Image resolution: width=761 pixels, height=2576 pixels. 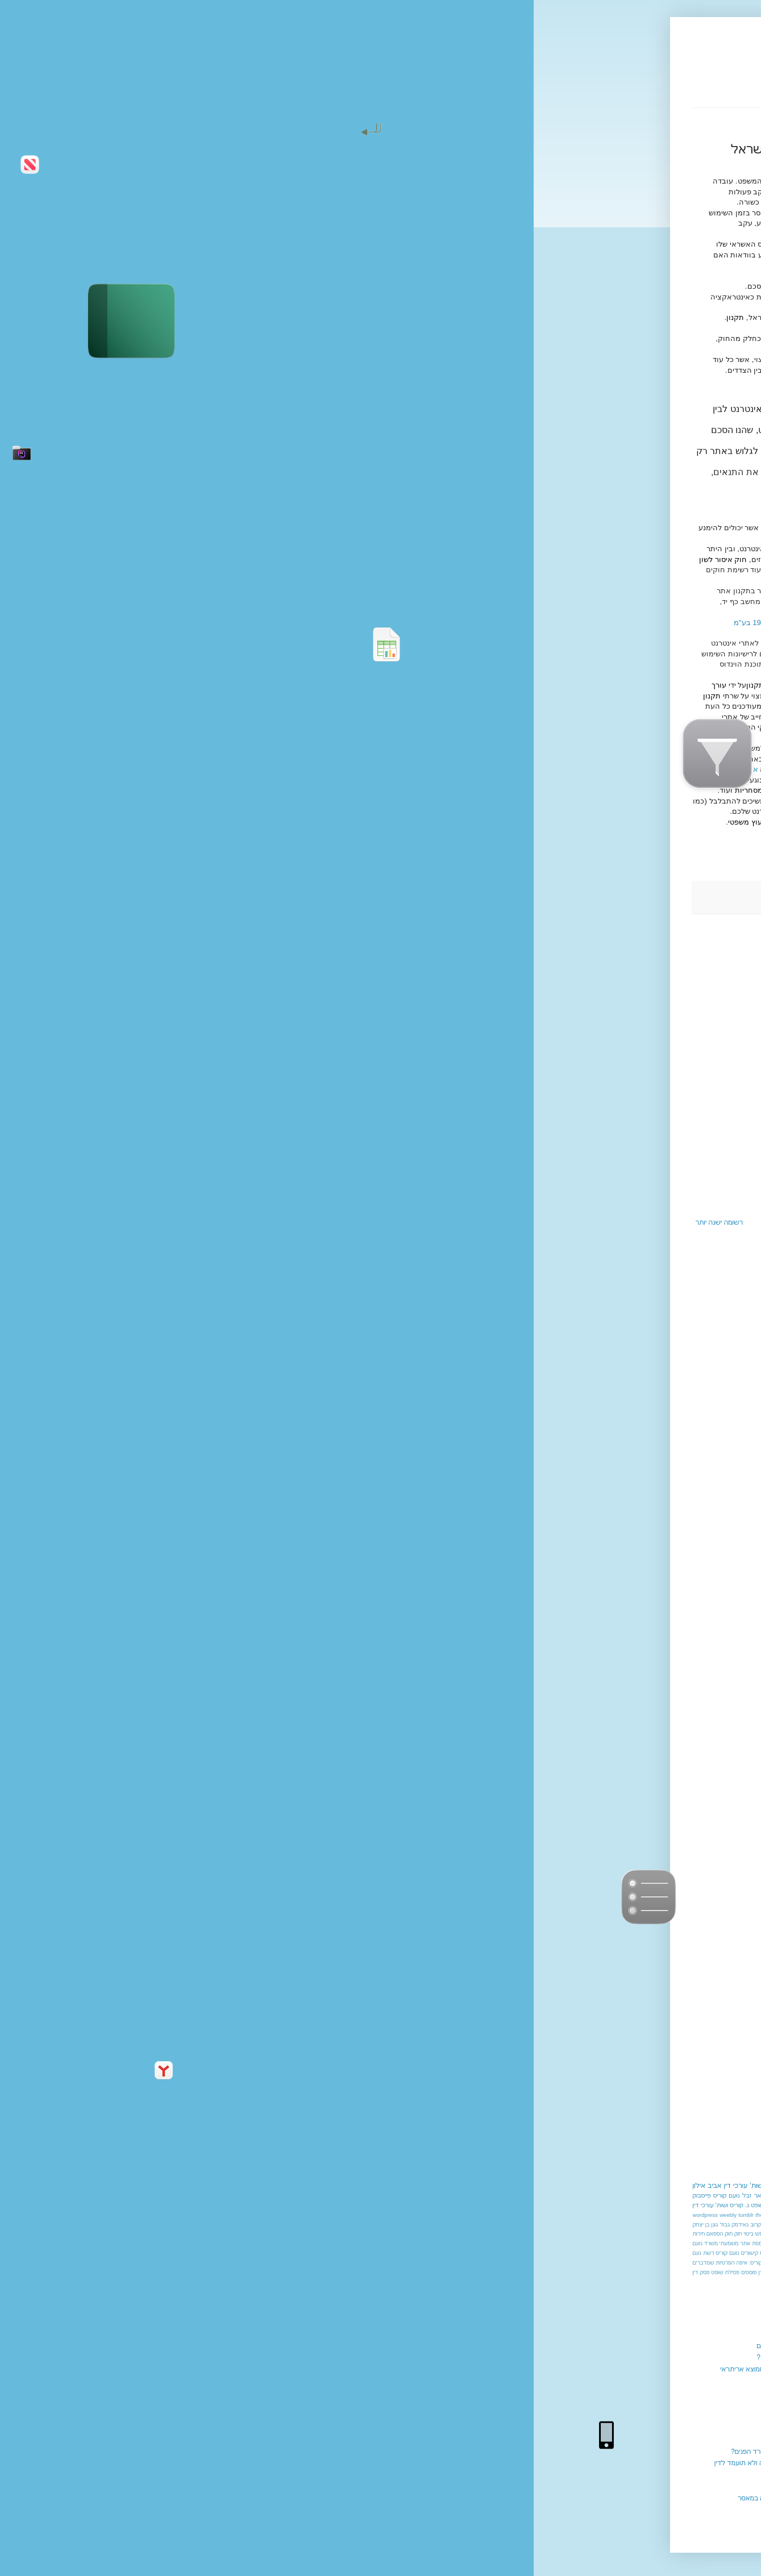 What do you see at coordinates (131, 318) in the screenshot?
I see `access the desktop folder` at bounding box center [131, 318].